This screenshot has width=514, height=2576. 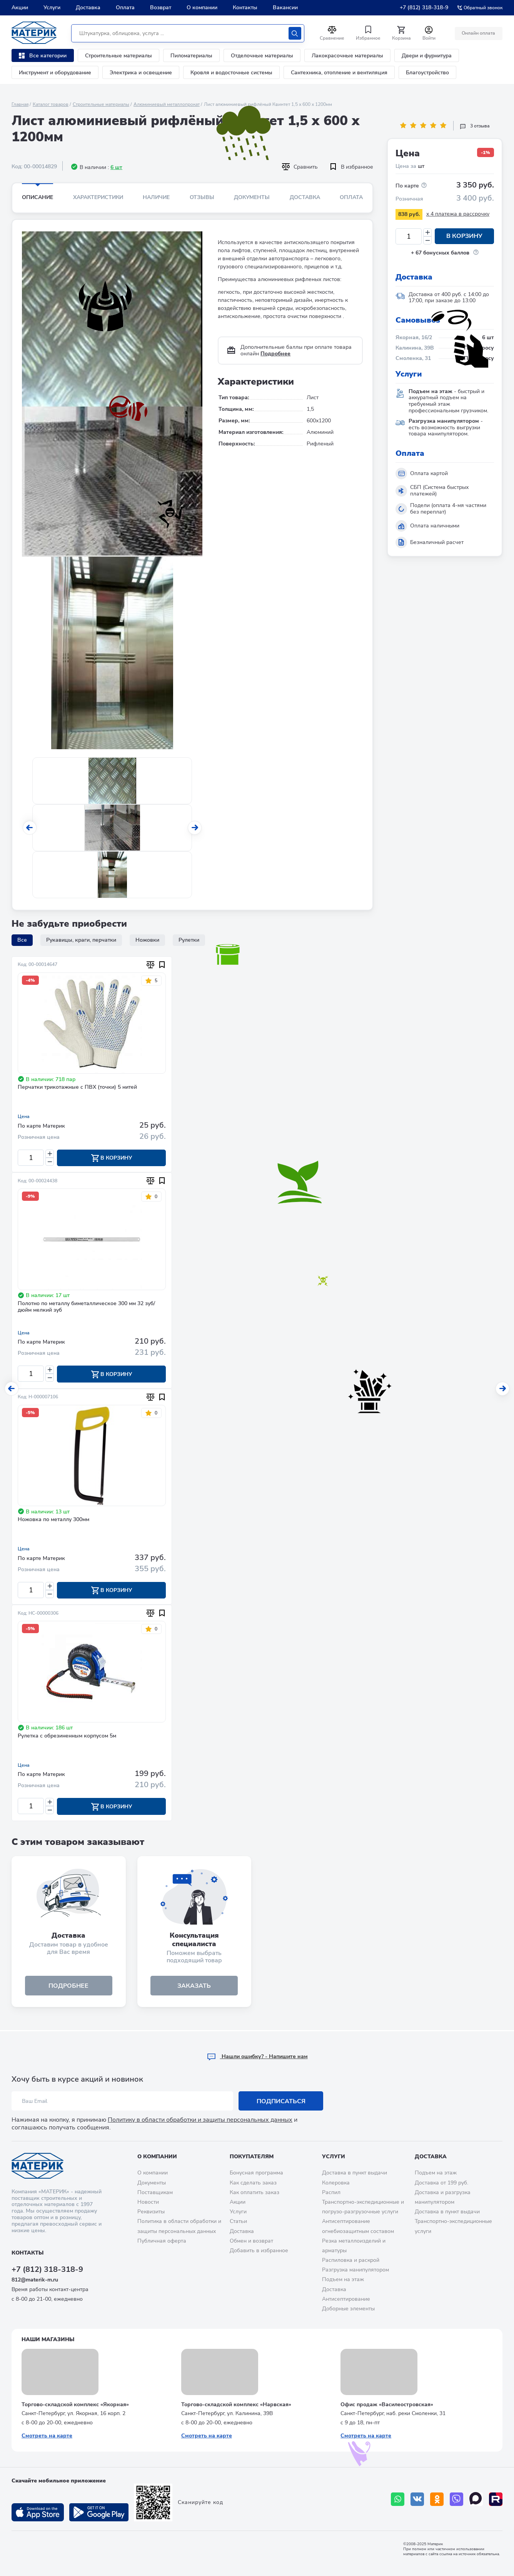 I want to click on flip a coin for random decision, so click(x=458, y=337).